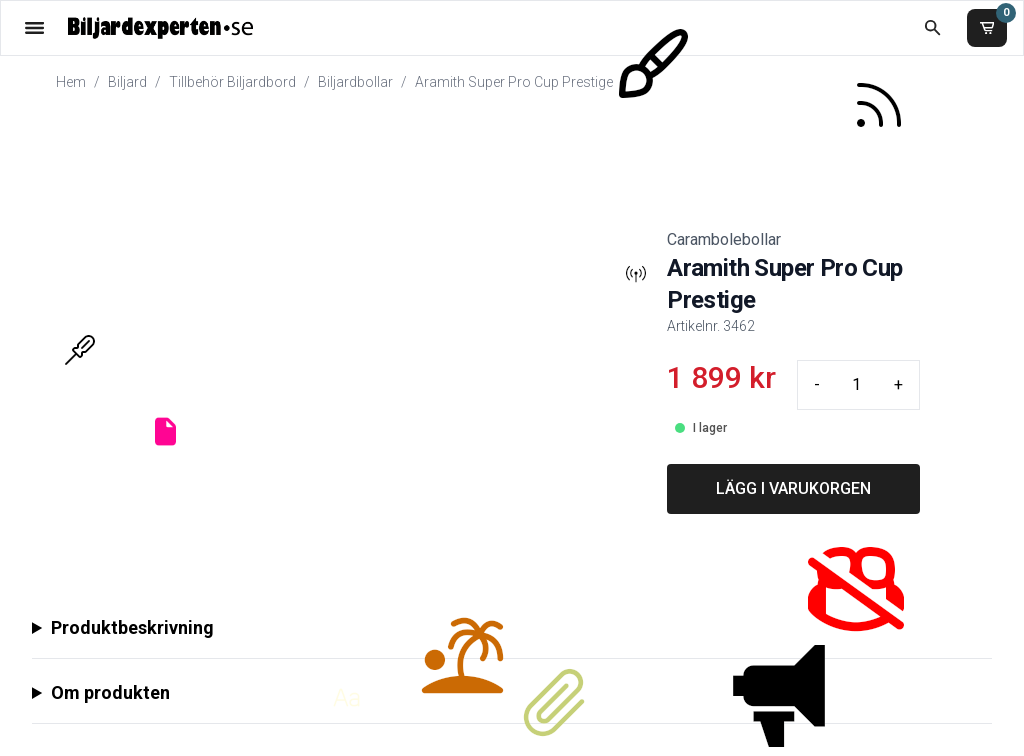 The height and width of the screenshot is (756, 1024). What do you see at coordinates (346, 697) in the screenshot?
I see `adjust text formatting and font settings` at bounding box center [346, 697].